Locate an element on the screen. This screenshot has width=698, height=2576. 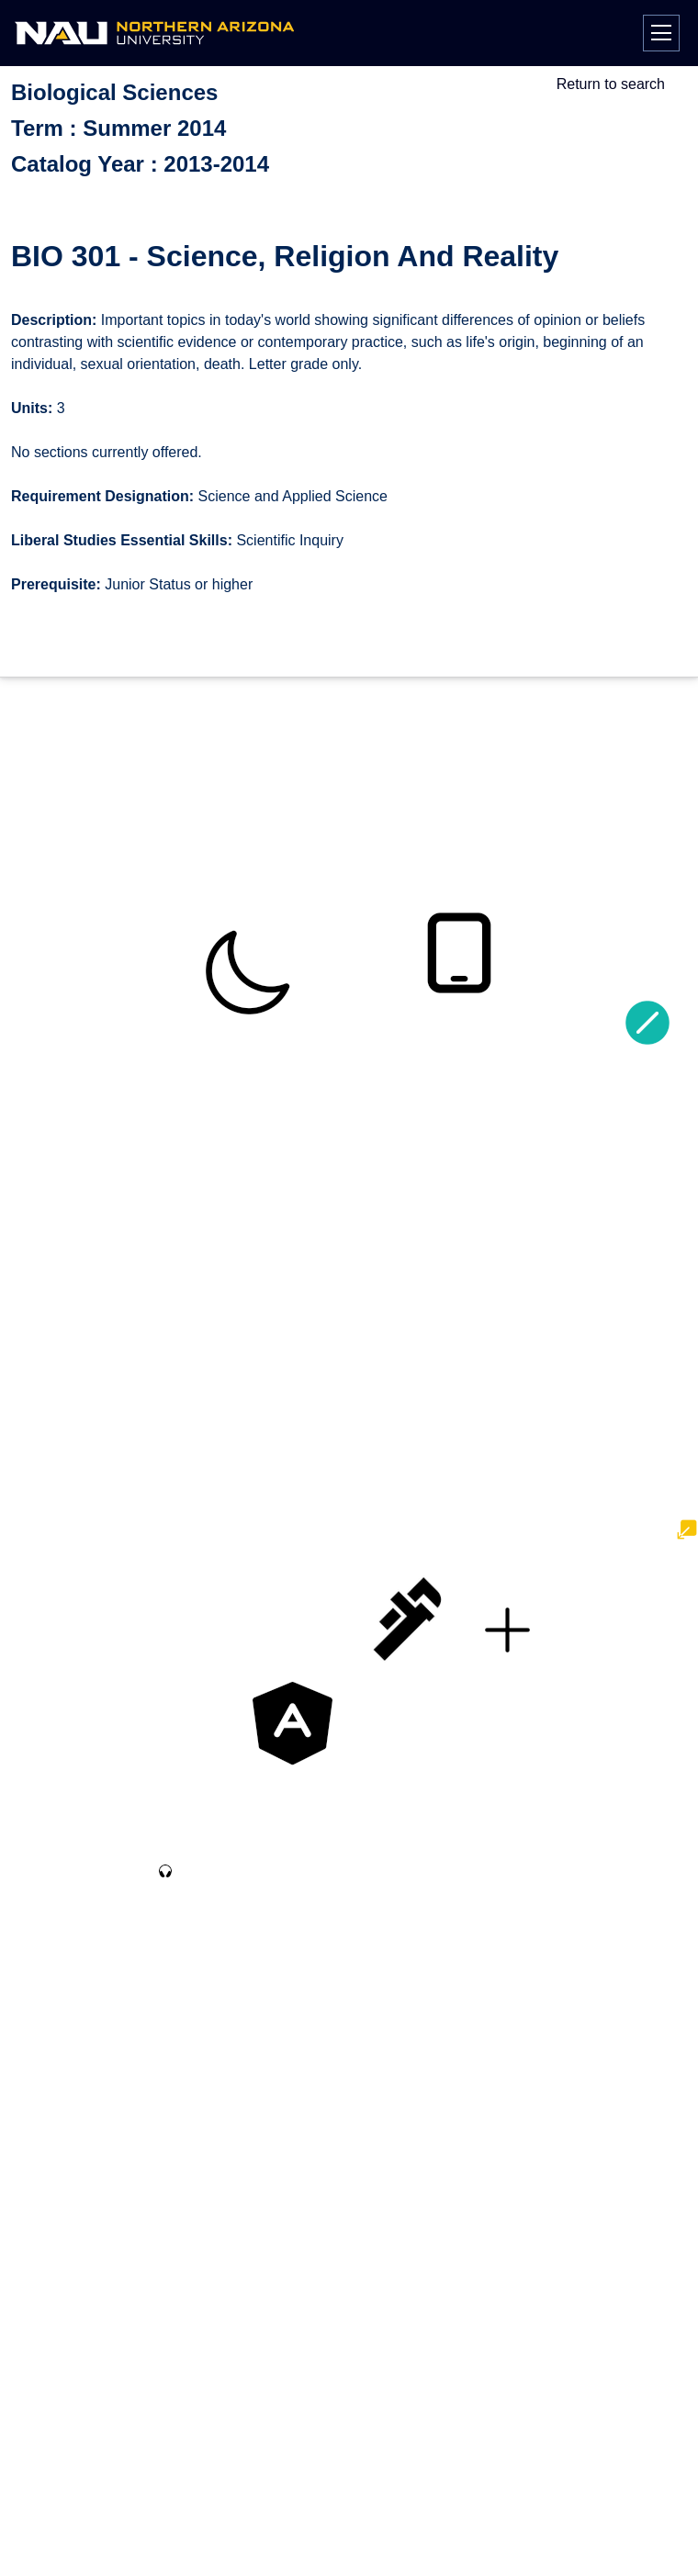
indicates an Angular framework project or application is located at coordinates (292, 1721).